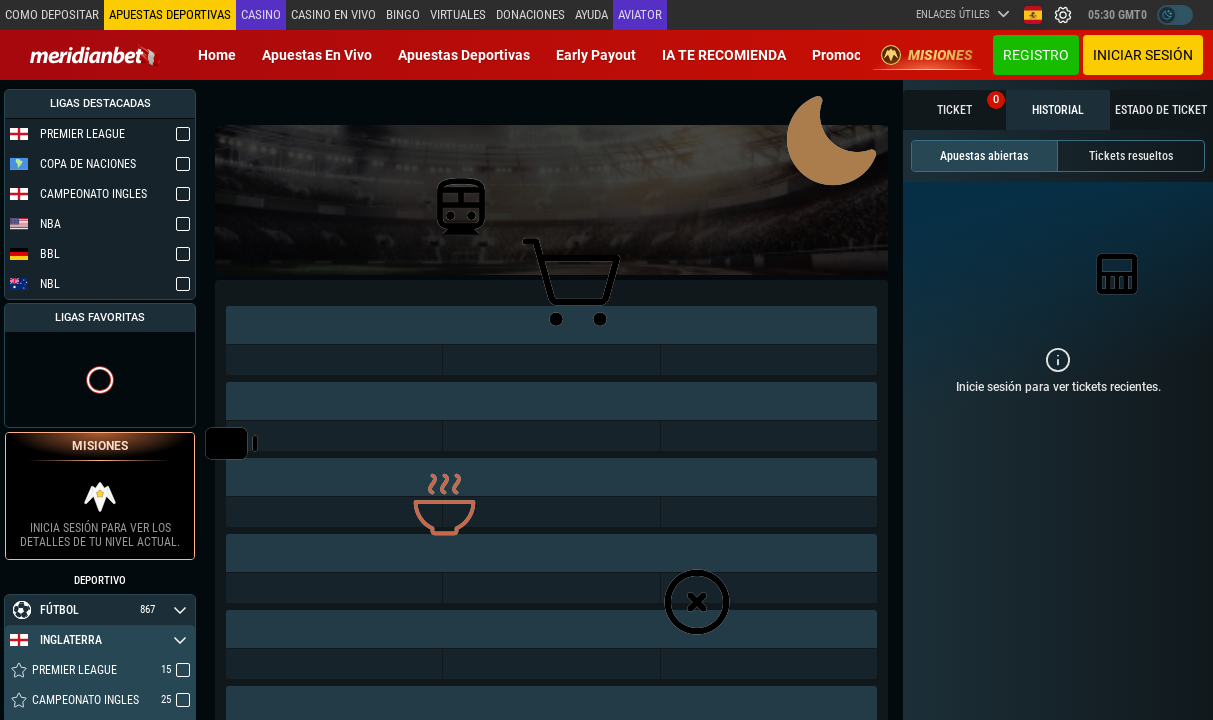 This screenshot has width=1213, height=720. I want to click on view food or dining options, so click(444, 504).